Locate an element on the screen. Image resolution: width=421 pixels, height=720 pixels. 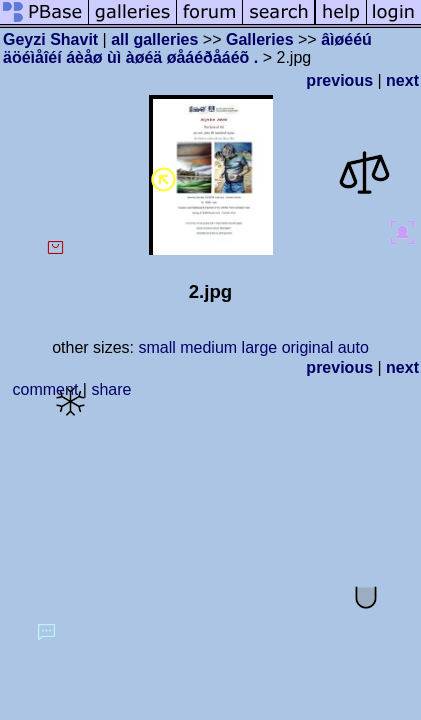
view your shopping cart is located at coordinates (55, 247).